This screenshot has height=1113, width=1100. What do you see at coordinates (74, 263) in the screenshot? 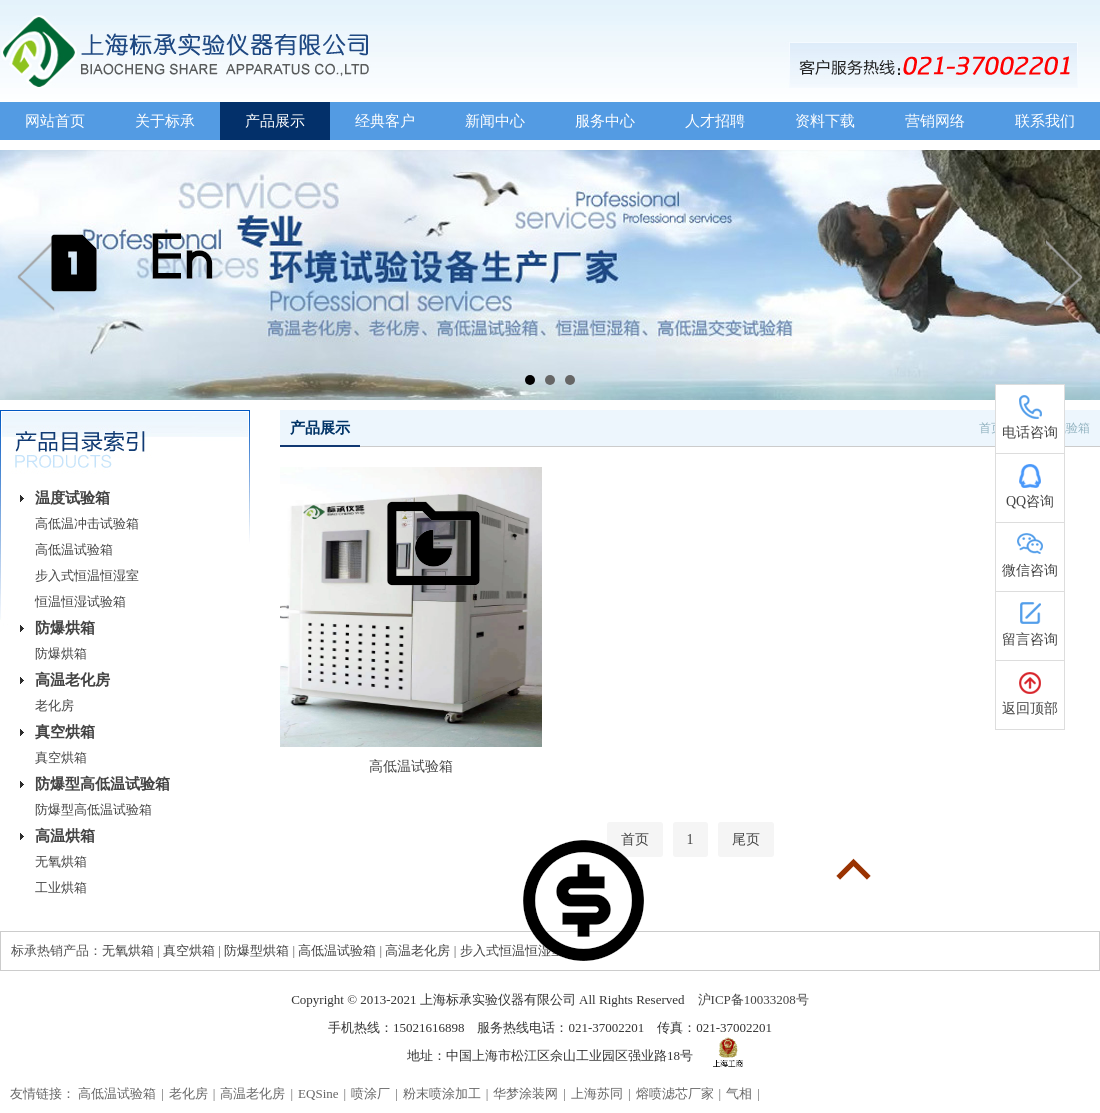
I see `indicates primary SIM card slot (SIM 1)` at bounding box center [74, 263].